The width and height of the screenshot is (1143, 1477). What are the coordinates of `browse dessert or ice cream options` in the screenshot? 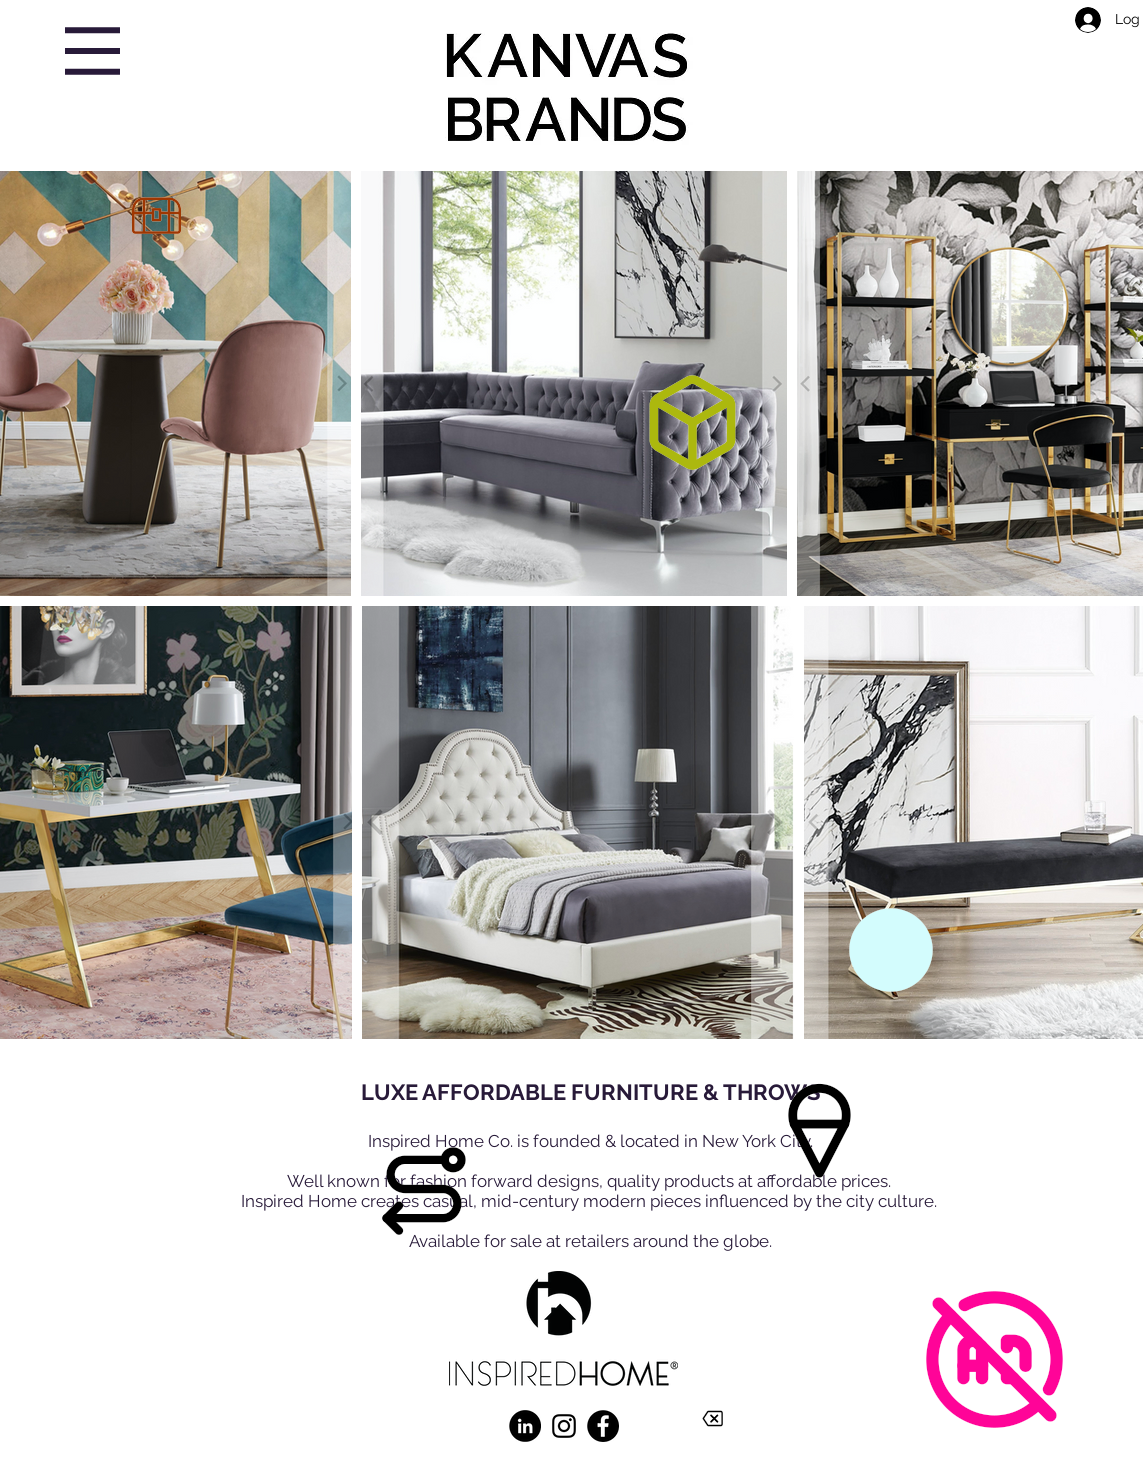 It's located at (819, 1128).